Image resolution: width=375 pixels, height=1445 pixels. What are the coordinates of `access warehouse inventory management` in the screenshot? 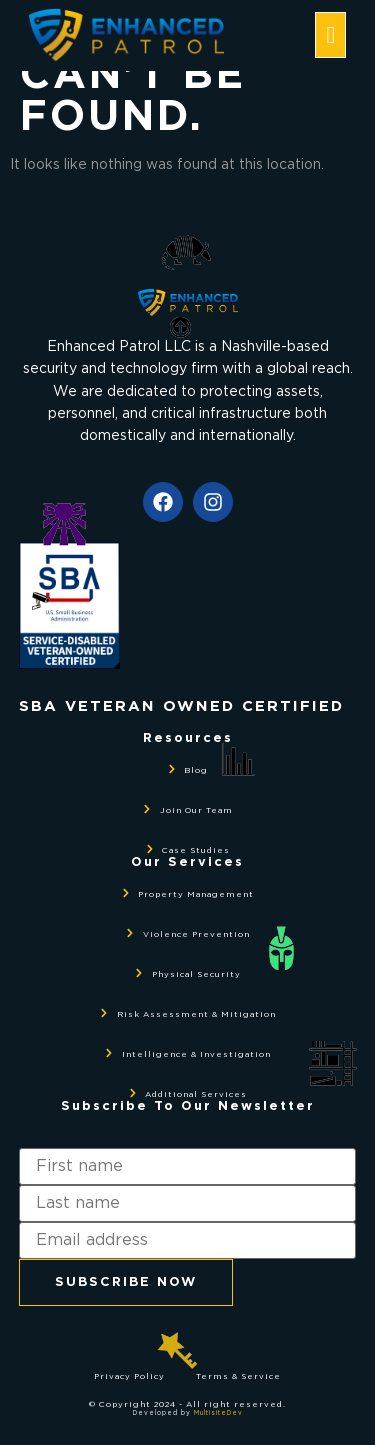 It's located at (333, 1062).